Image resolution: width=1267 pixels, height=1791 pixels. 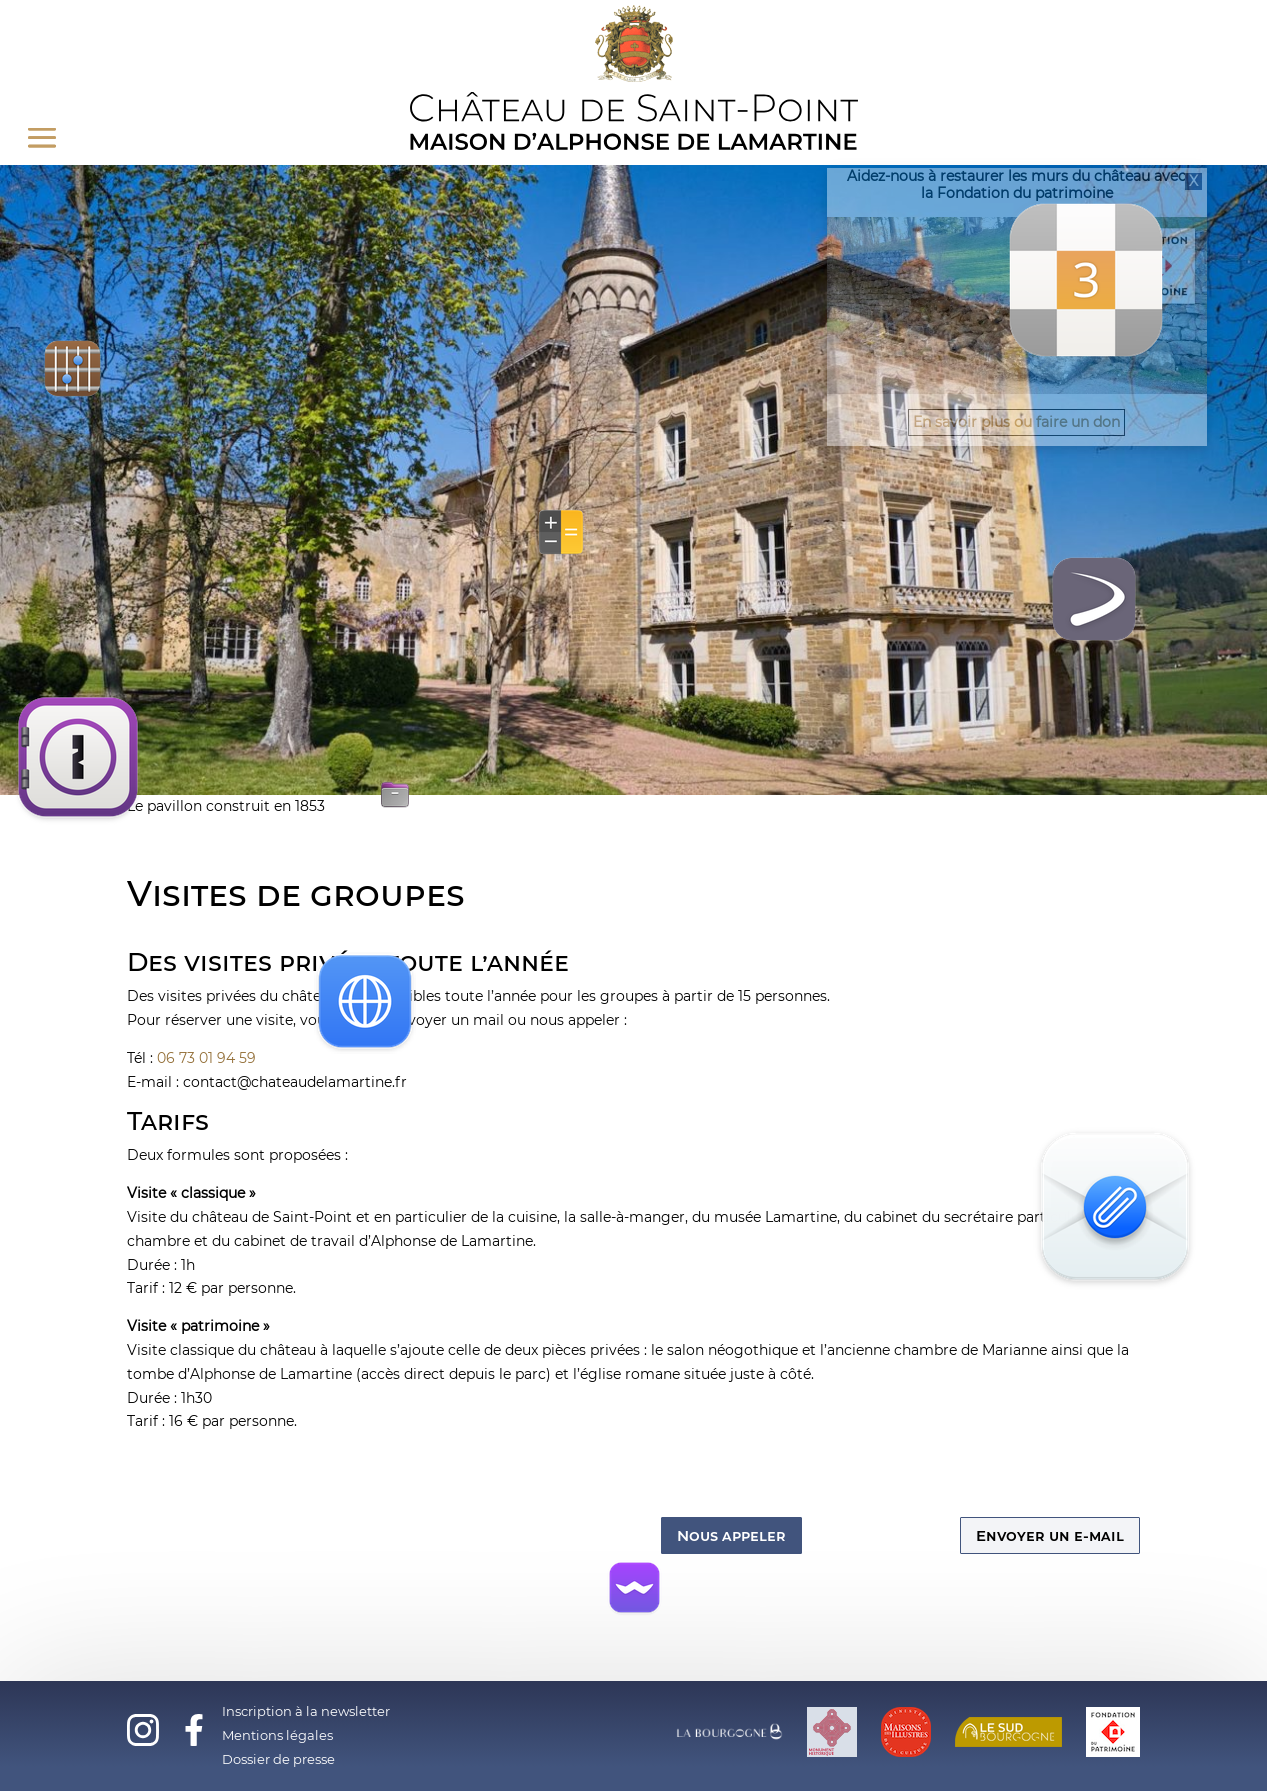 What do you see at coordinates (634, 1587) in the screenshot?
I see `open ferdium messaging aggregator app` at bounding box center [634, 1587].